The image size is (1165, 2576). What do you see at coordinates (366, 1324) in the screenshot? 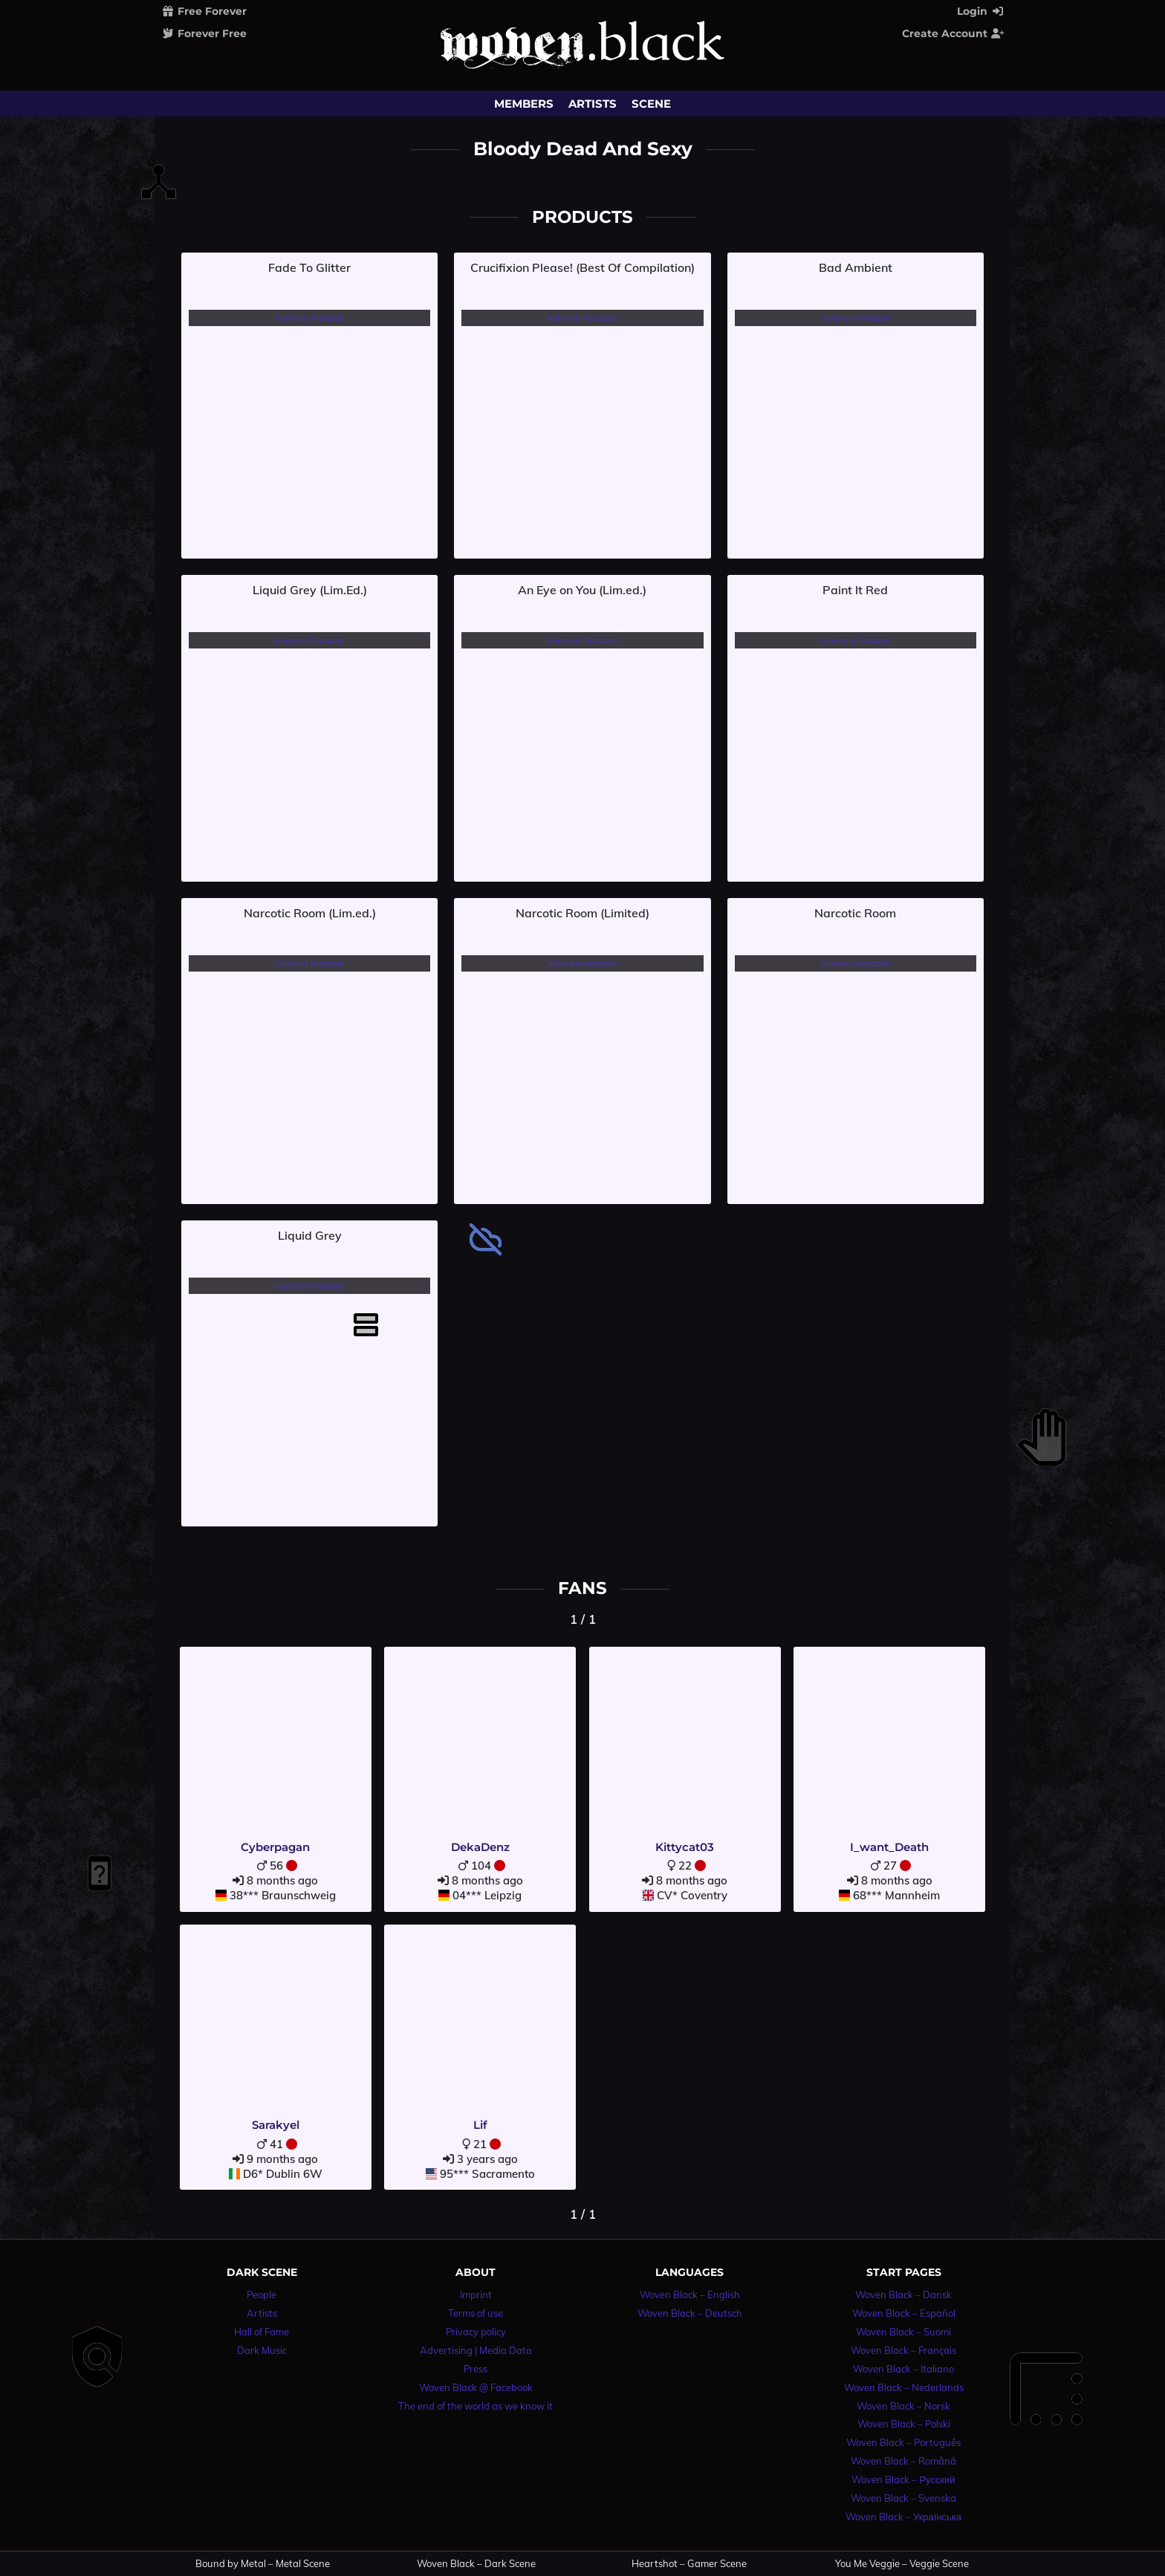
I see `view agenda or schedule items` at bounding box center [366, 1324].